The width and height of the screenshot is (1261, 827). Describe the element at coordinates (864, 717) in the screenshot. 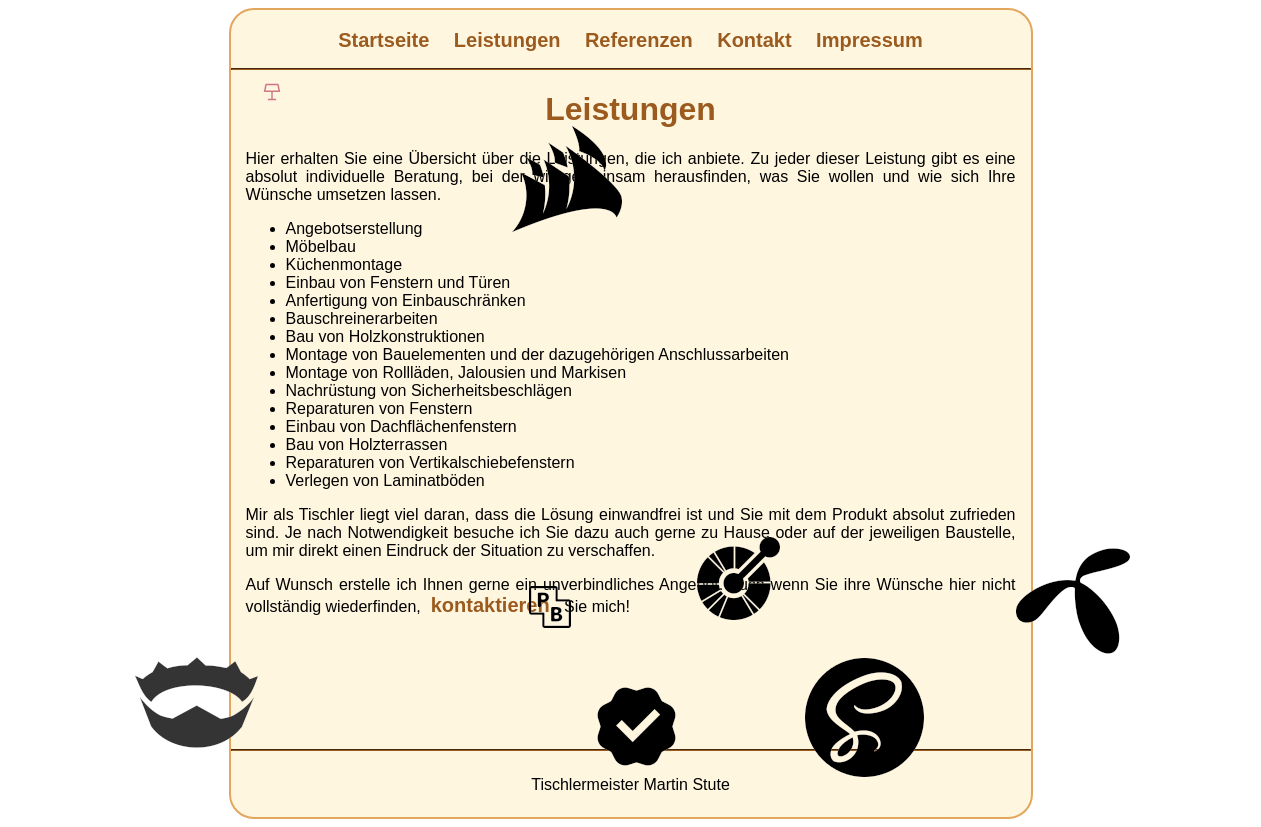

I see `sass css preprocessor logo` at that location.